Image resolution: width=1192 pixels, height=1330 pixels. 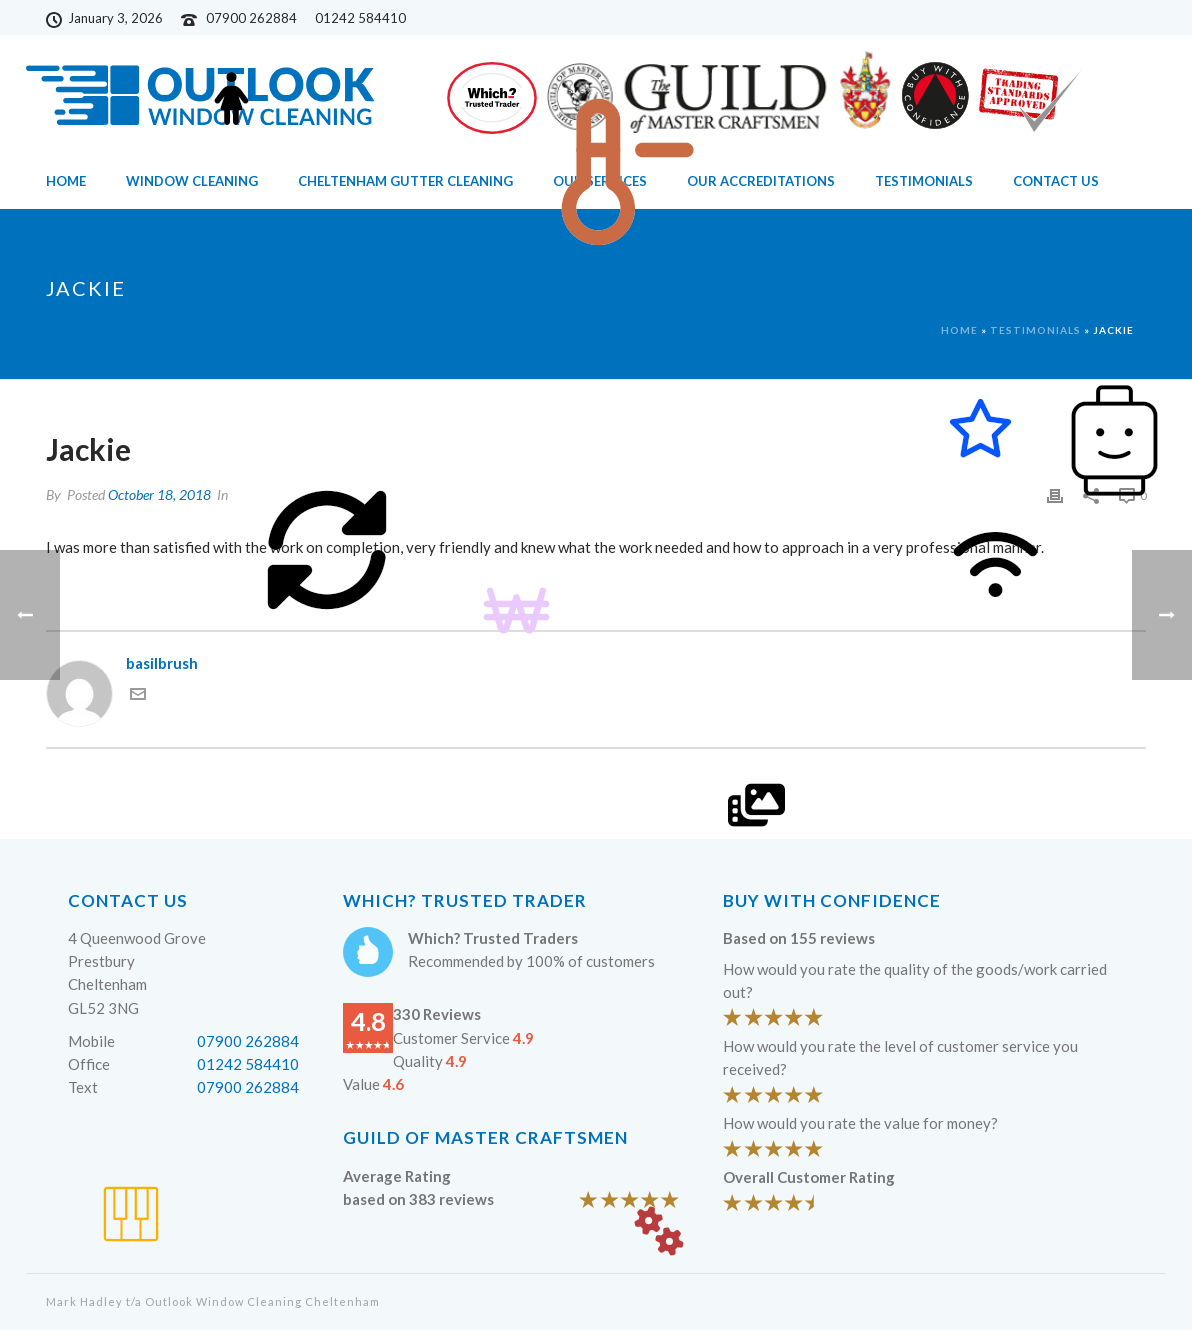 I want to click on access photo and video gallery, so click(x=756, y=806).